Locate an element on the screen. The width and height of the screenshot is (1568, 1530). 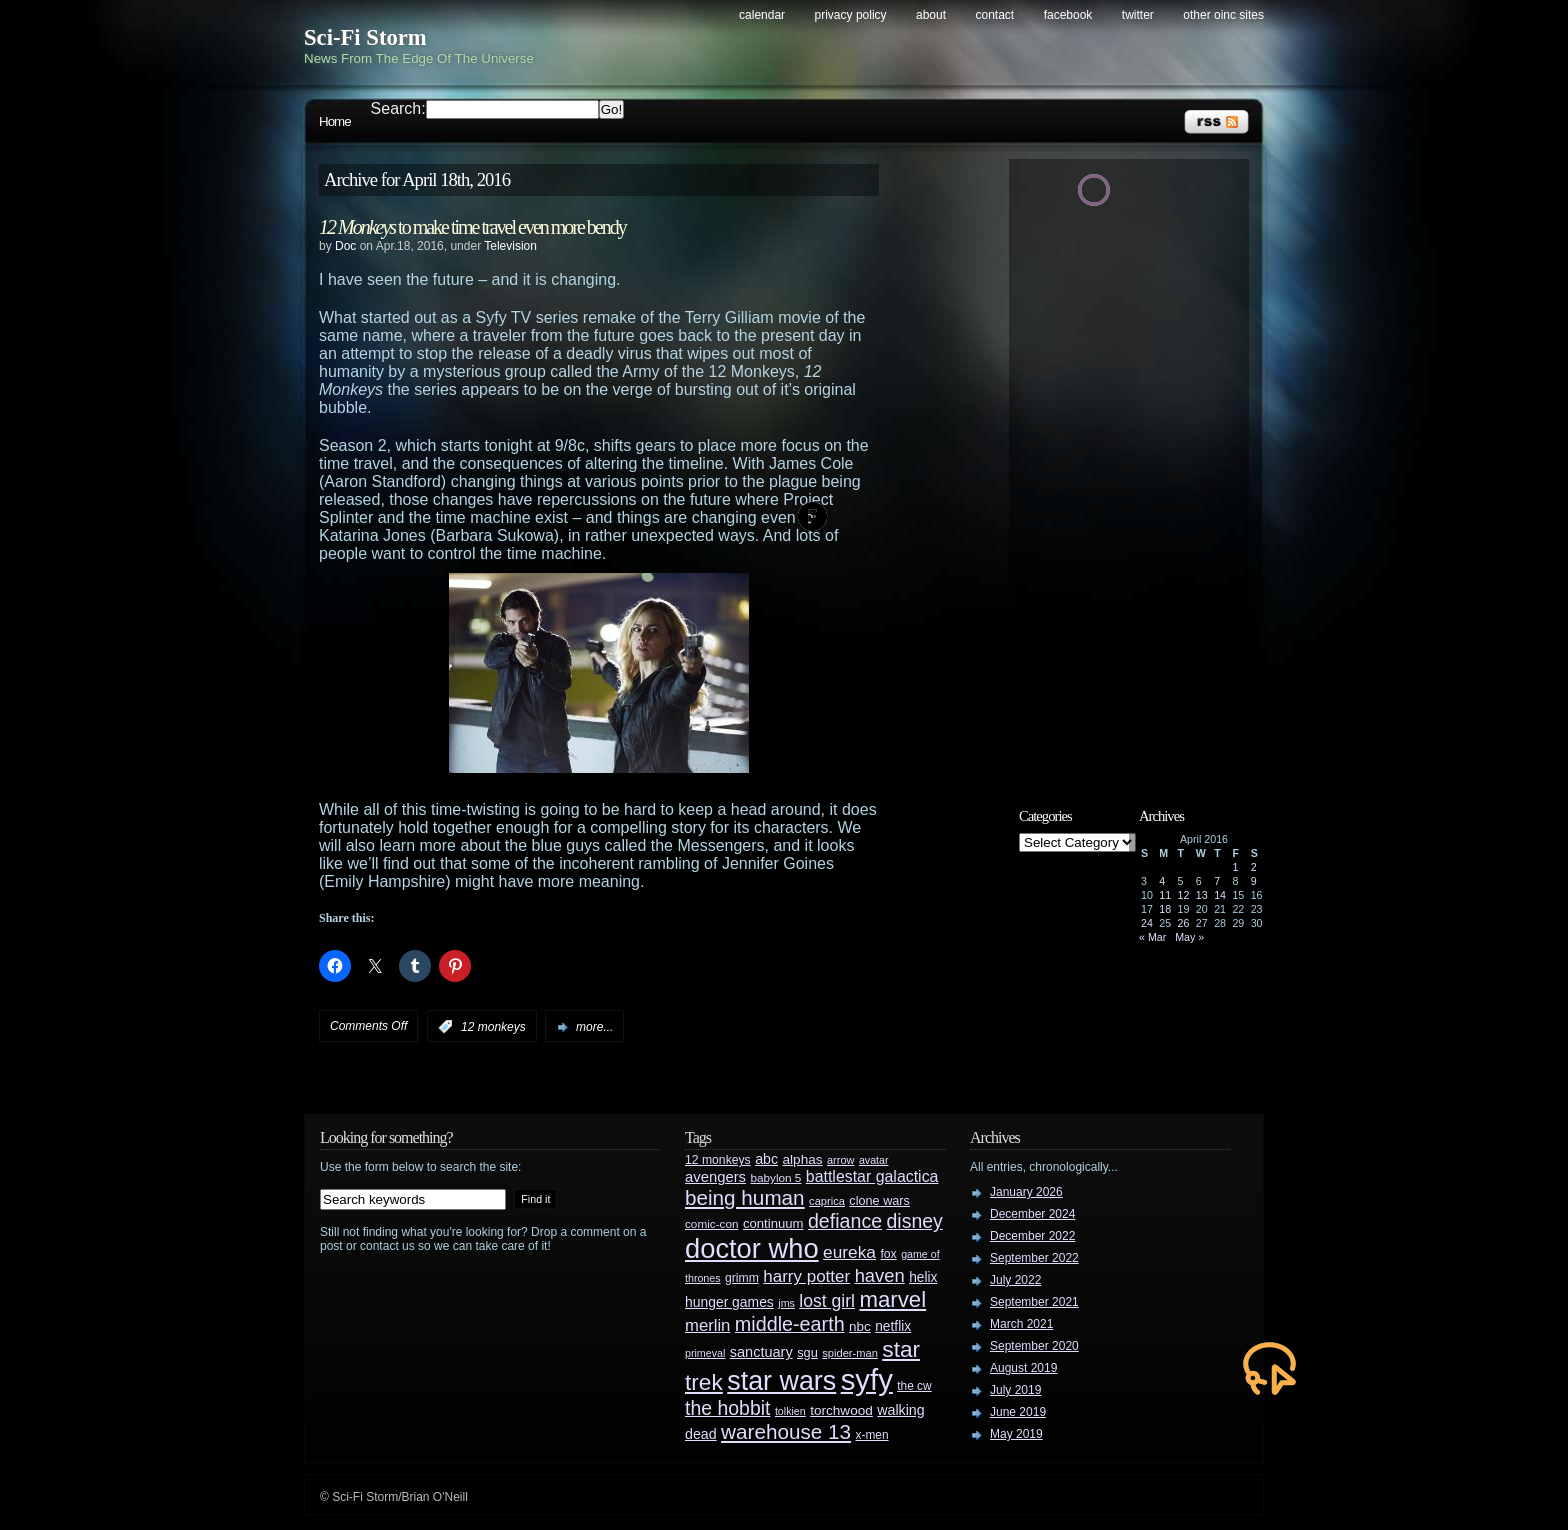
facebook app or social media shortcut is located at coordinates (812, 516).